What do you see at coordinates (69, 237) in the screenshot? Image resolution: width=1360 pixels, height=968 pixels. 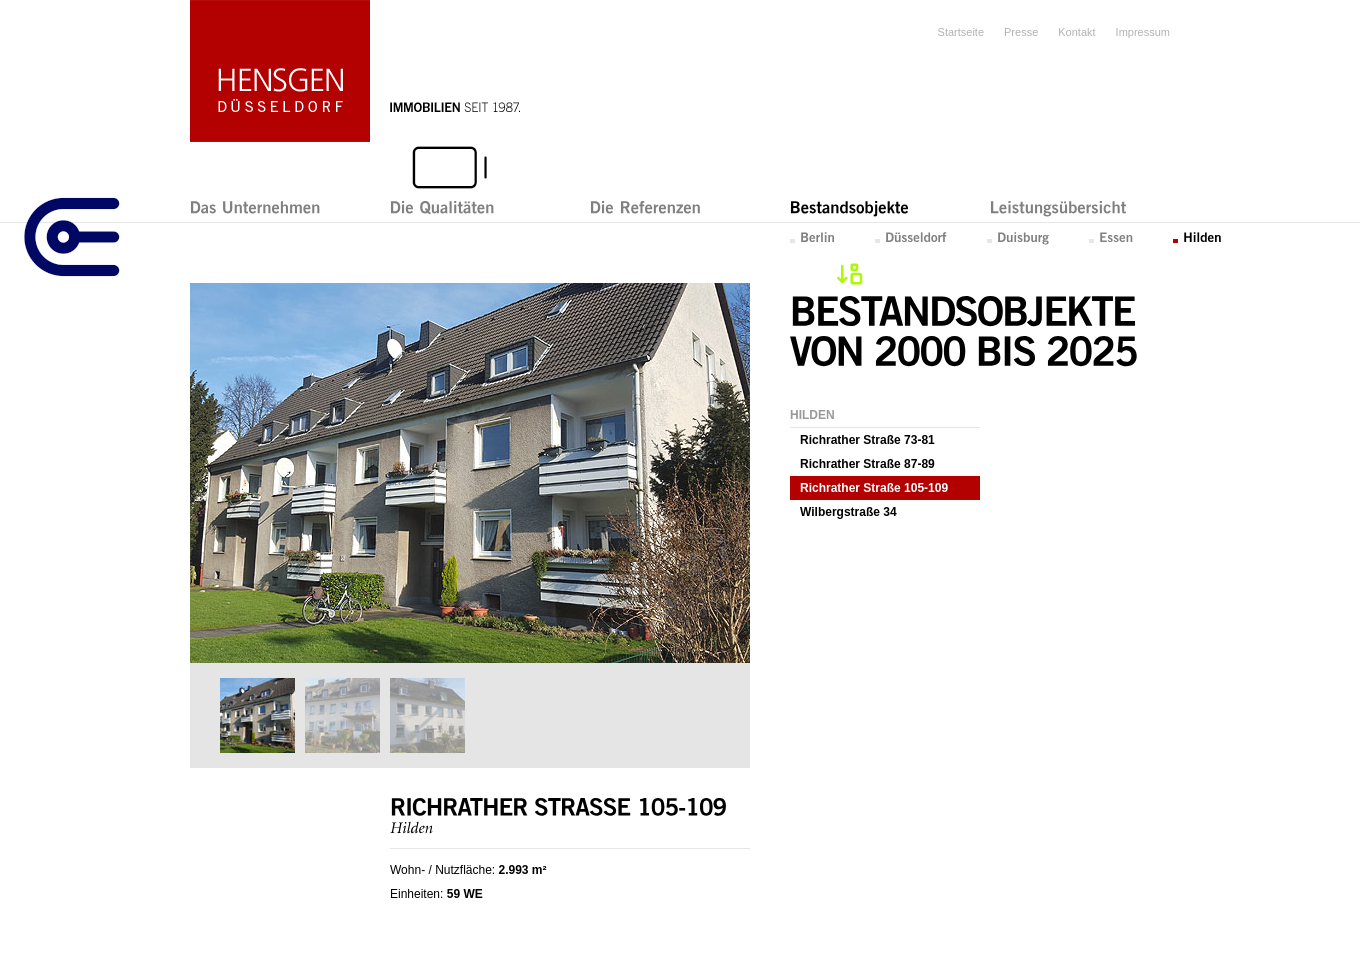 I see `indicates a rounded line cap style option` at bounding box center [69, 237].